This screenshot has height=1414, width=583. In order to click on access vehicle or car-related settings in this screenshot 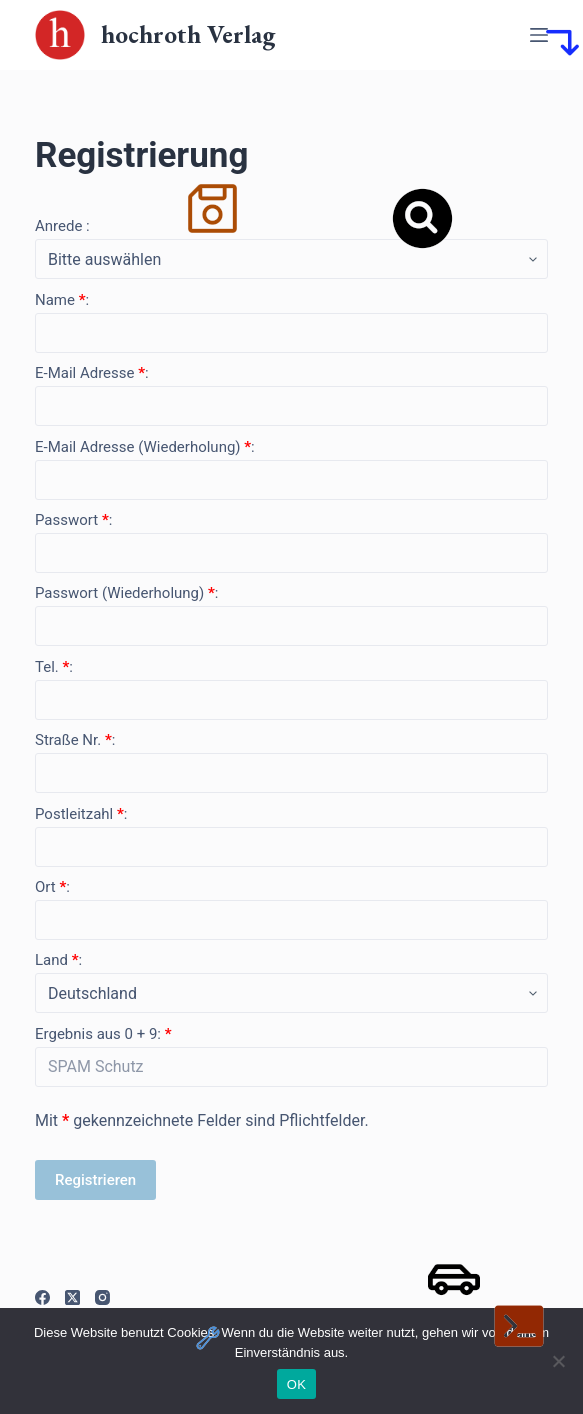, I will do `click(454, 1278)`.